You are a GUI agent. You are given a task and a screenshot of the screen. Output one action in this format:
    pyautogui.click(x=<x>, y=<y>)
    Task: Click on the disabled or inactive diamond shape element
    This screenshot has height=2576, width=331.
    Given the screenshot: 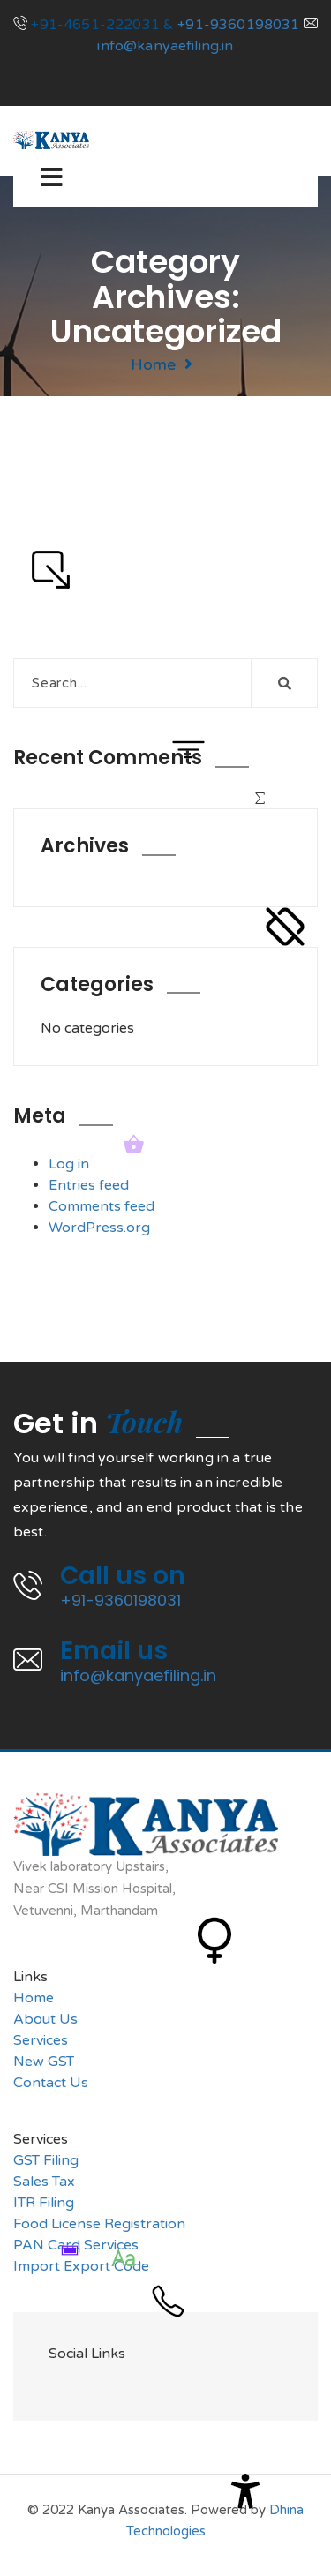 What is the action you would take?
    pyautogui.click(x=285, y=927)
    